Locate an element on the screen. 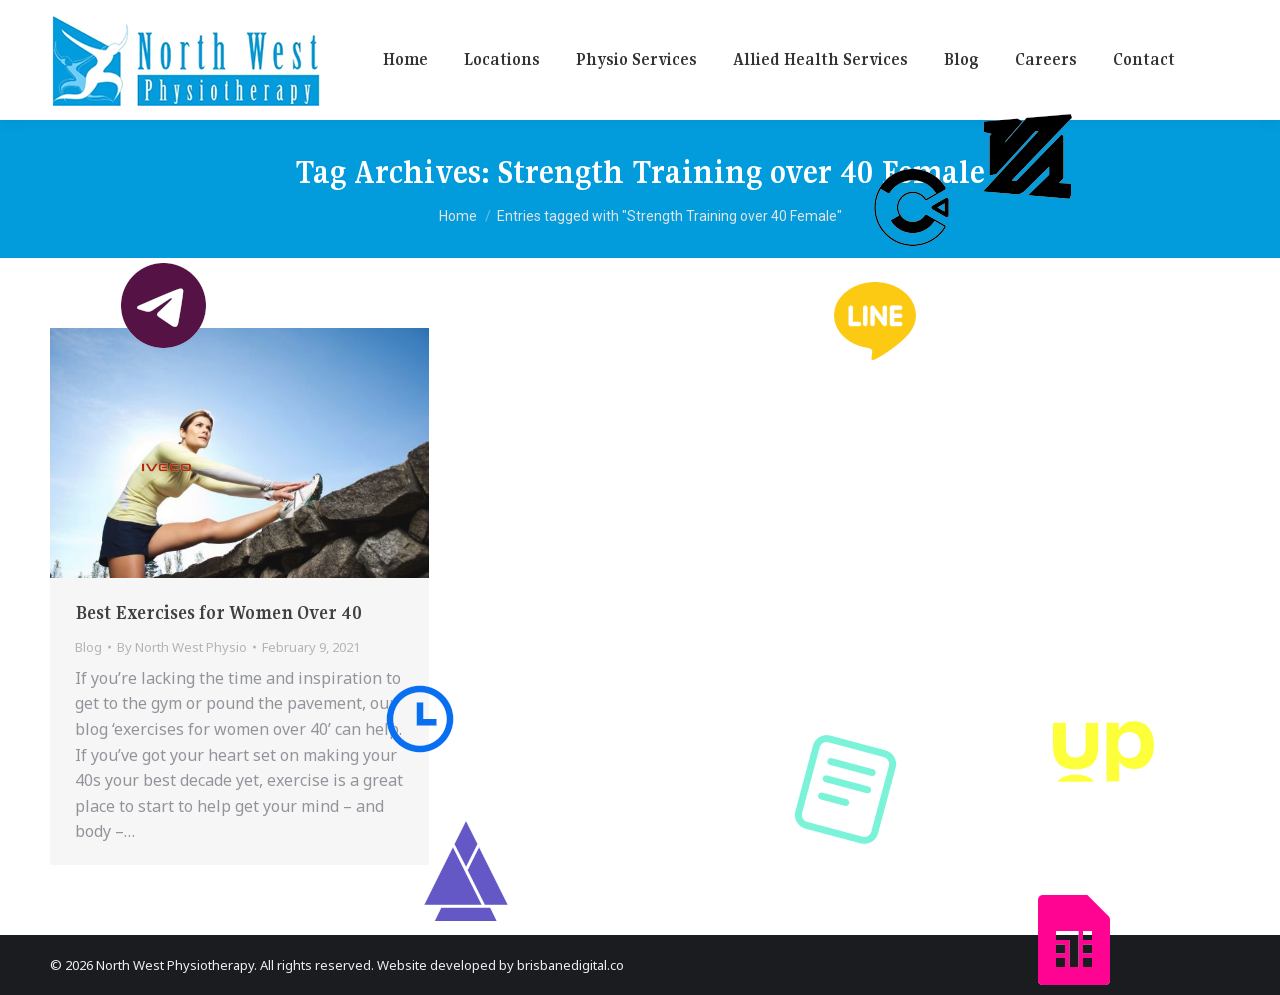 The image size is (1280, 995). construct 3 game development software logo is located at coordinates (911, 207).